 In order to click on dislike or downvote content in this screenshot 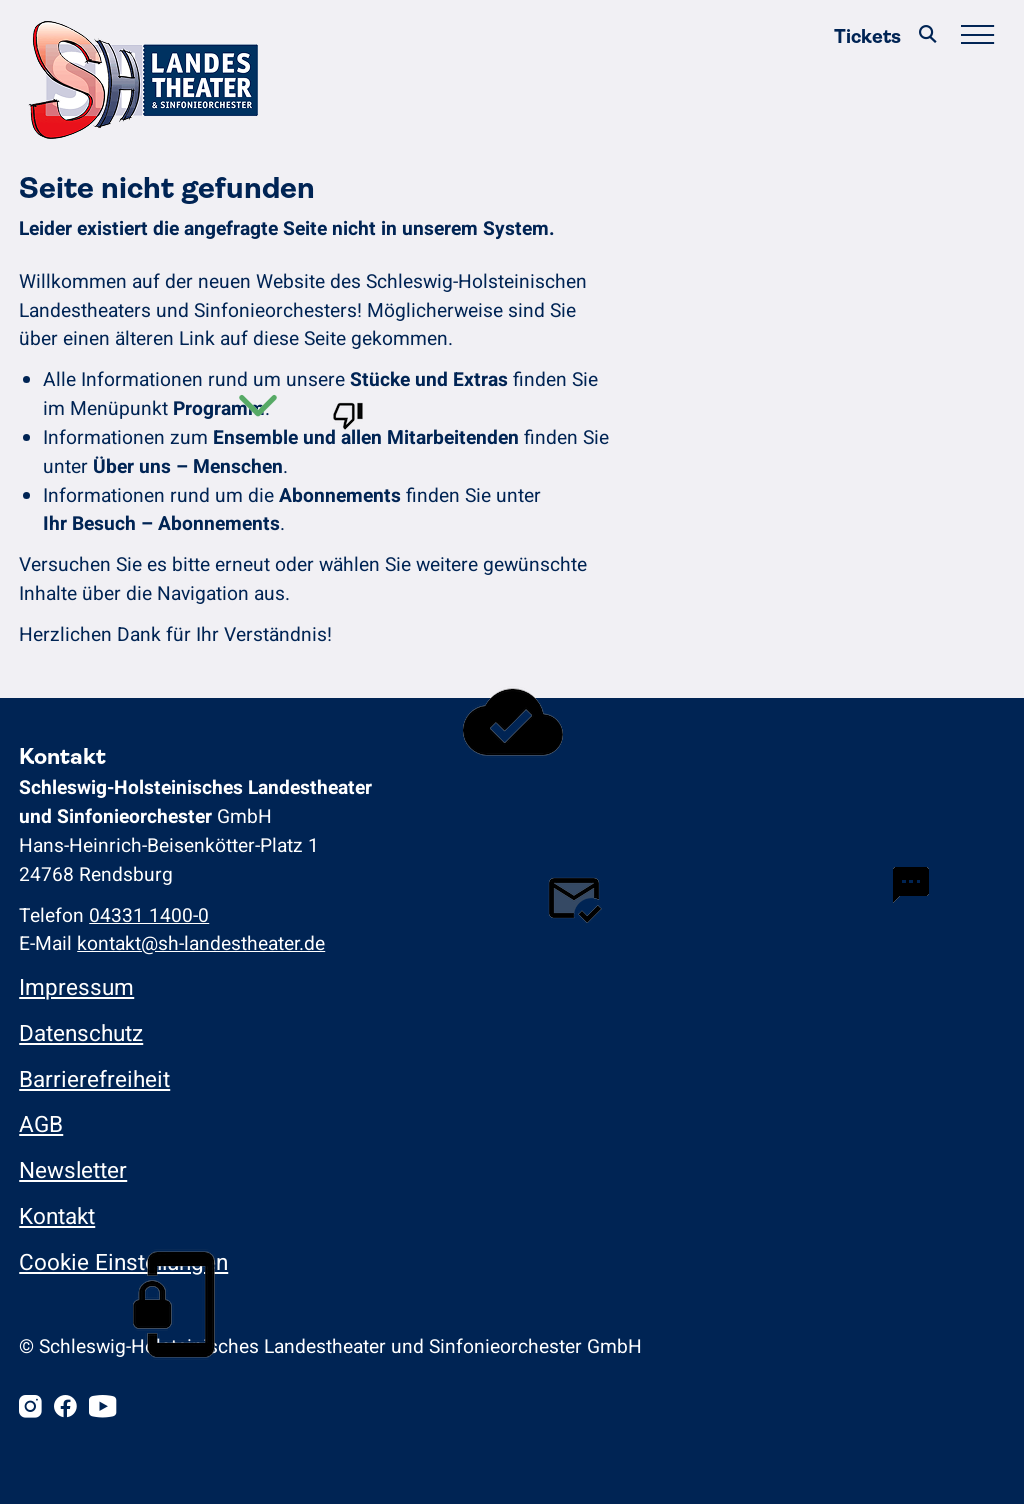, I will do `click(348, 415)`.